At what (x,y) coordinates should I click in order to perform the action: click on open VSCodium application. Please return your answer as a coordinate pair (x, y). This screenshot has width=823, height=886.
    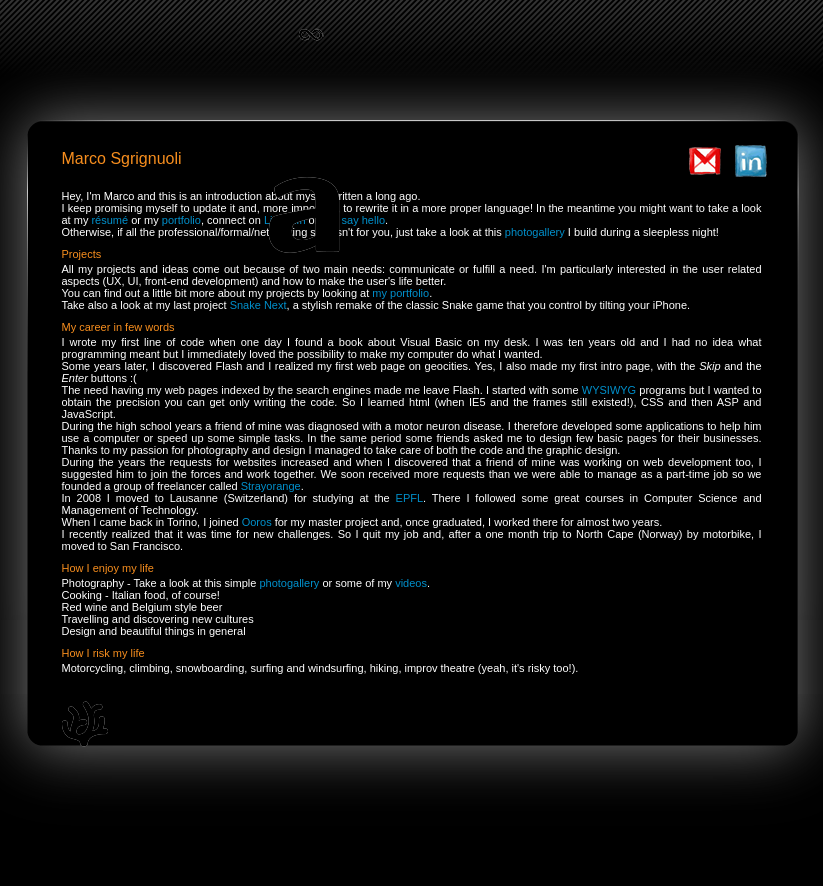
    Looking at the image, I should click on (85, 724).